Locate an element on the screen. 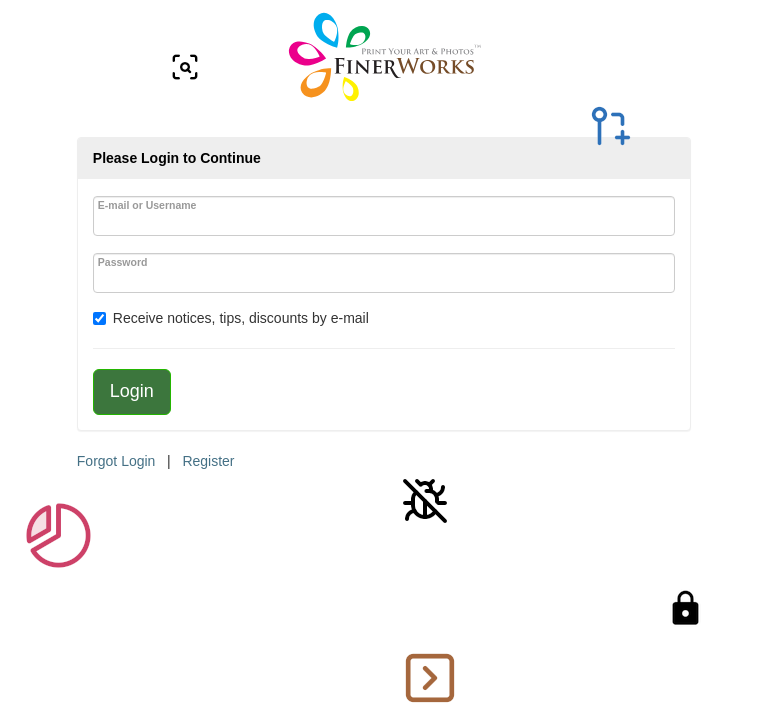  indicates a secure connection is located at coordinates (685, 608).